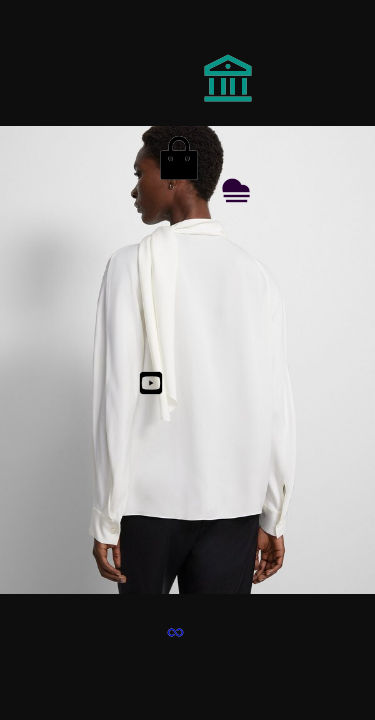  I want to click on view your shopping bag, so click(179, 159).